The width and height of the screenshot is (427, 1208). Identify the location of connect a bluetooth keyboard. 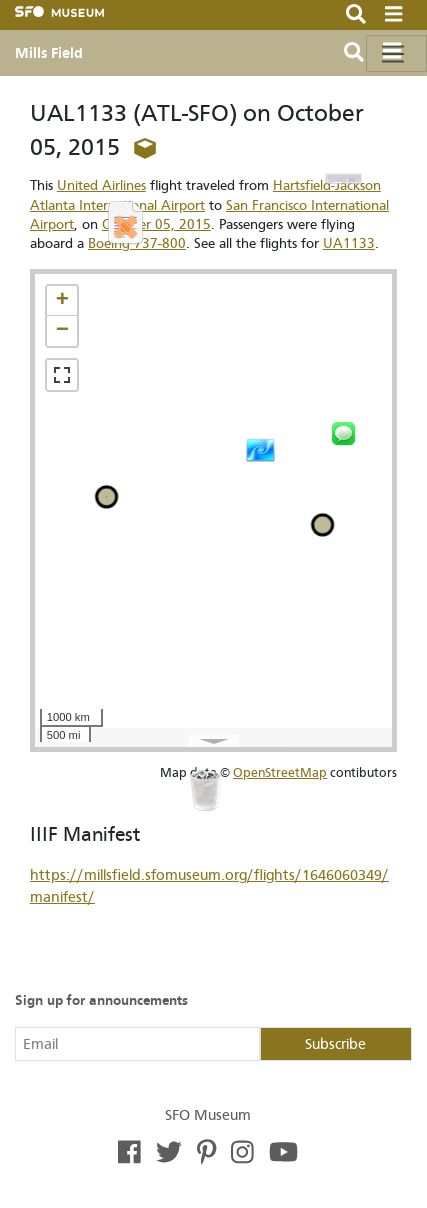
(343, 178).